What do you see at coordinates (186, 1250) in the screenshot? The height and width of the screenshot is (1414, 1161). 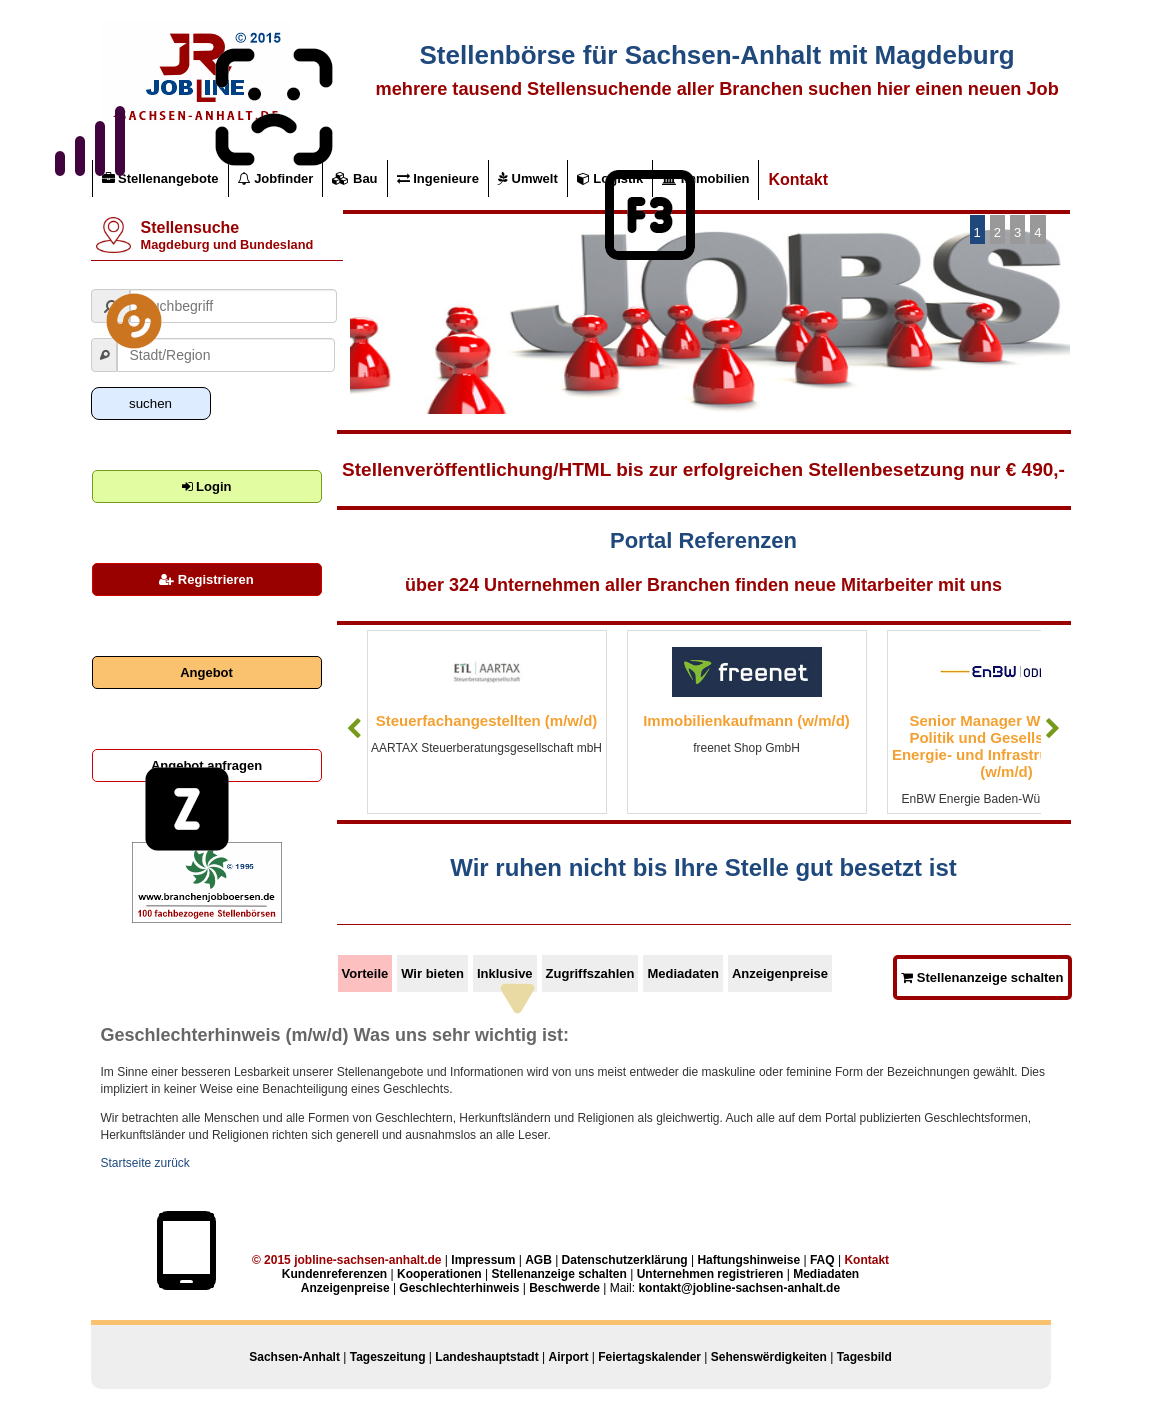 I see `switch to tablet view or mode` at bounding box center [186, 1250].